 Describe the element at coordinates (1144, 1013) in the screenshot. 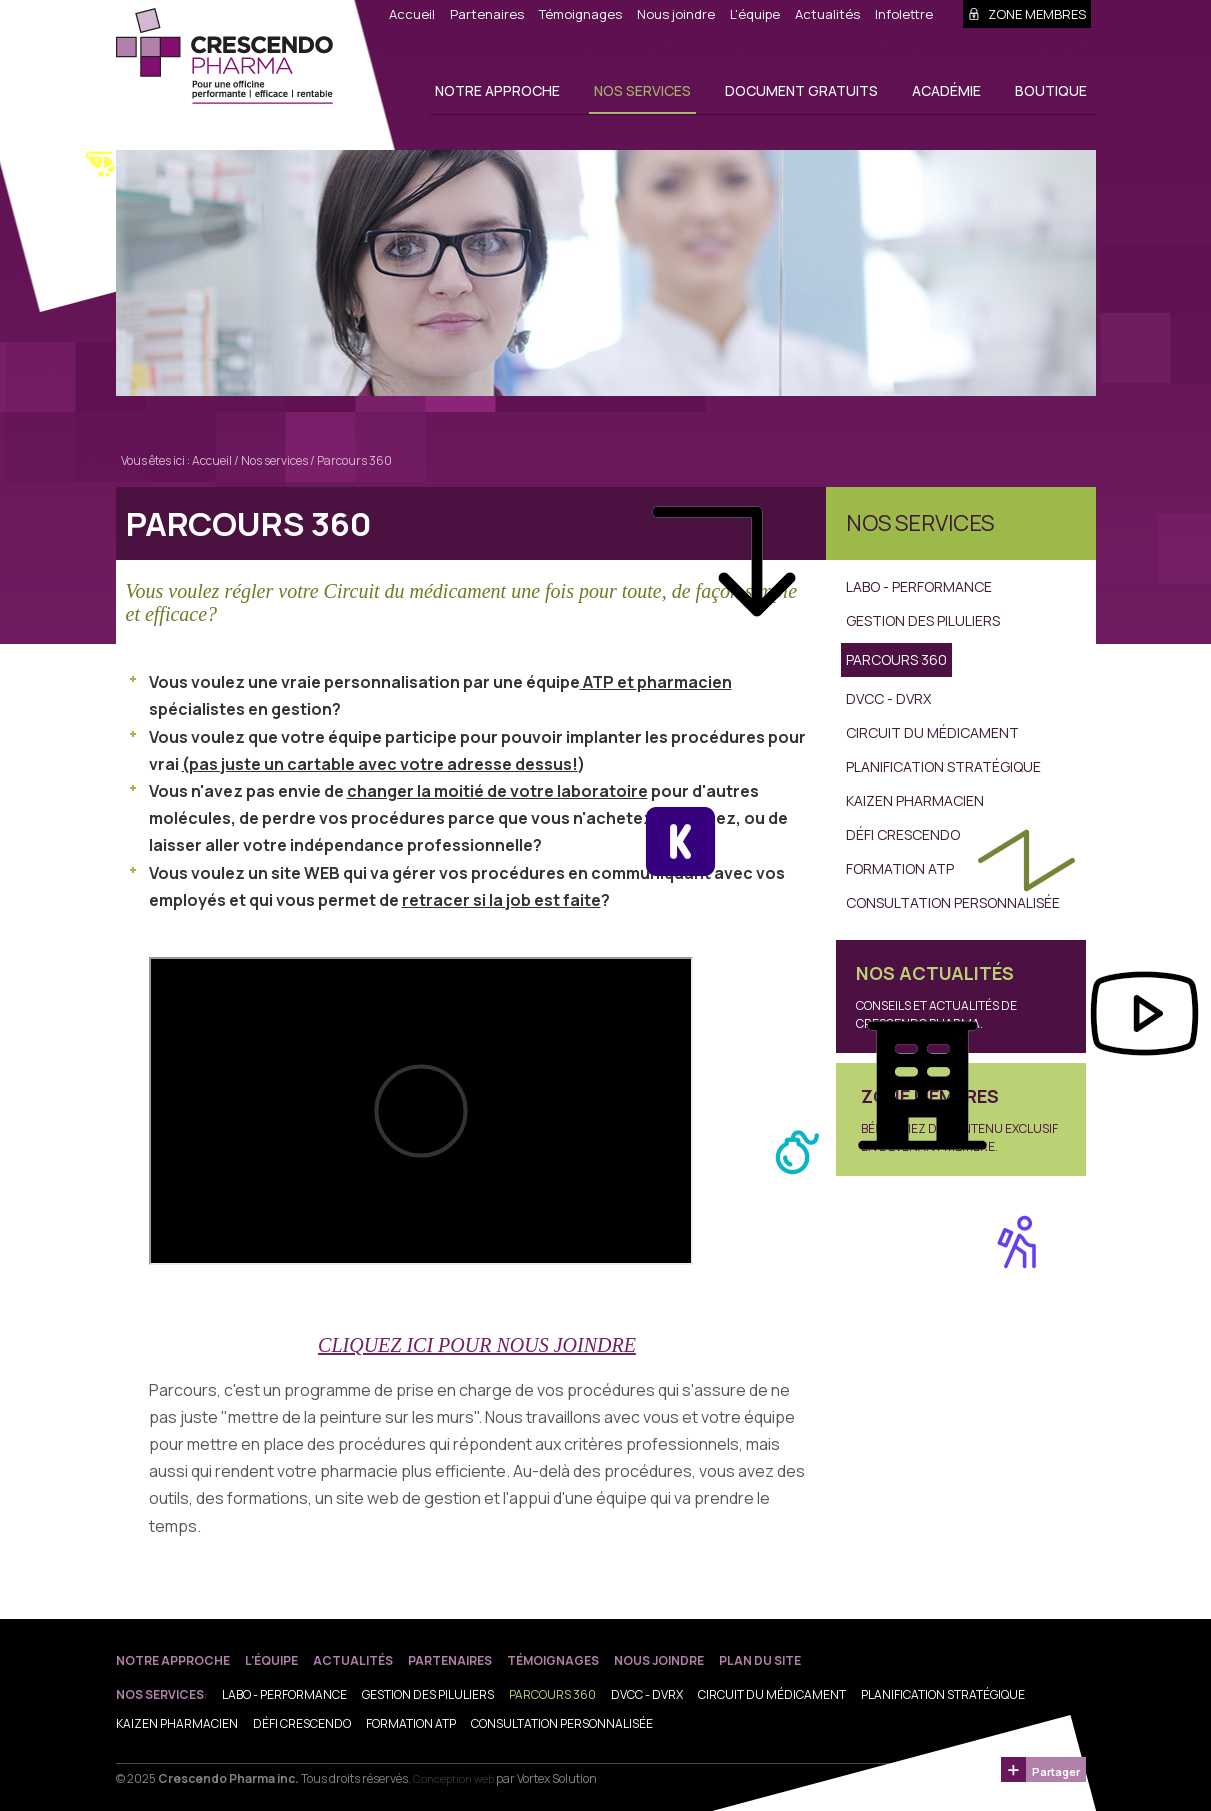

I see `open YouTube app` at that location.